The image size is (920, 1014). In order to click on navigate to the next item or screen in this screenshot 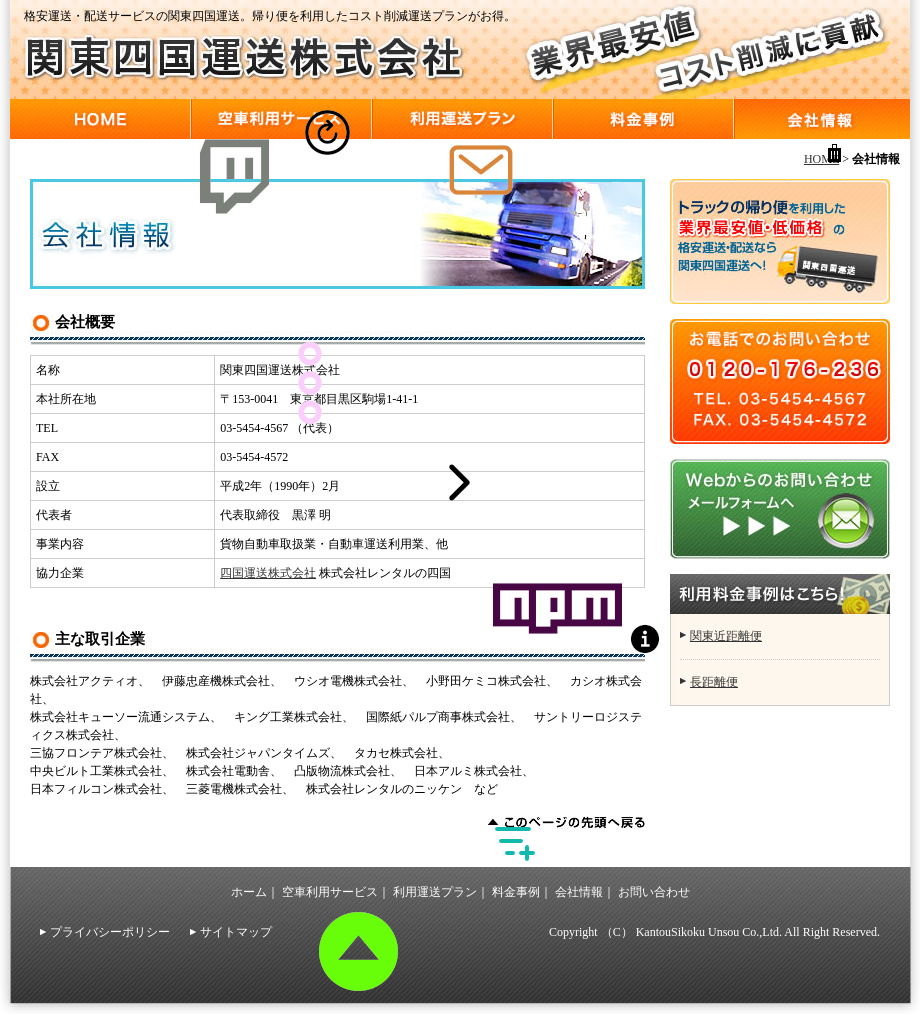, I will do `click(459, 482)`.